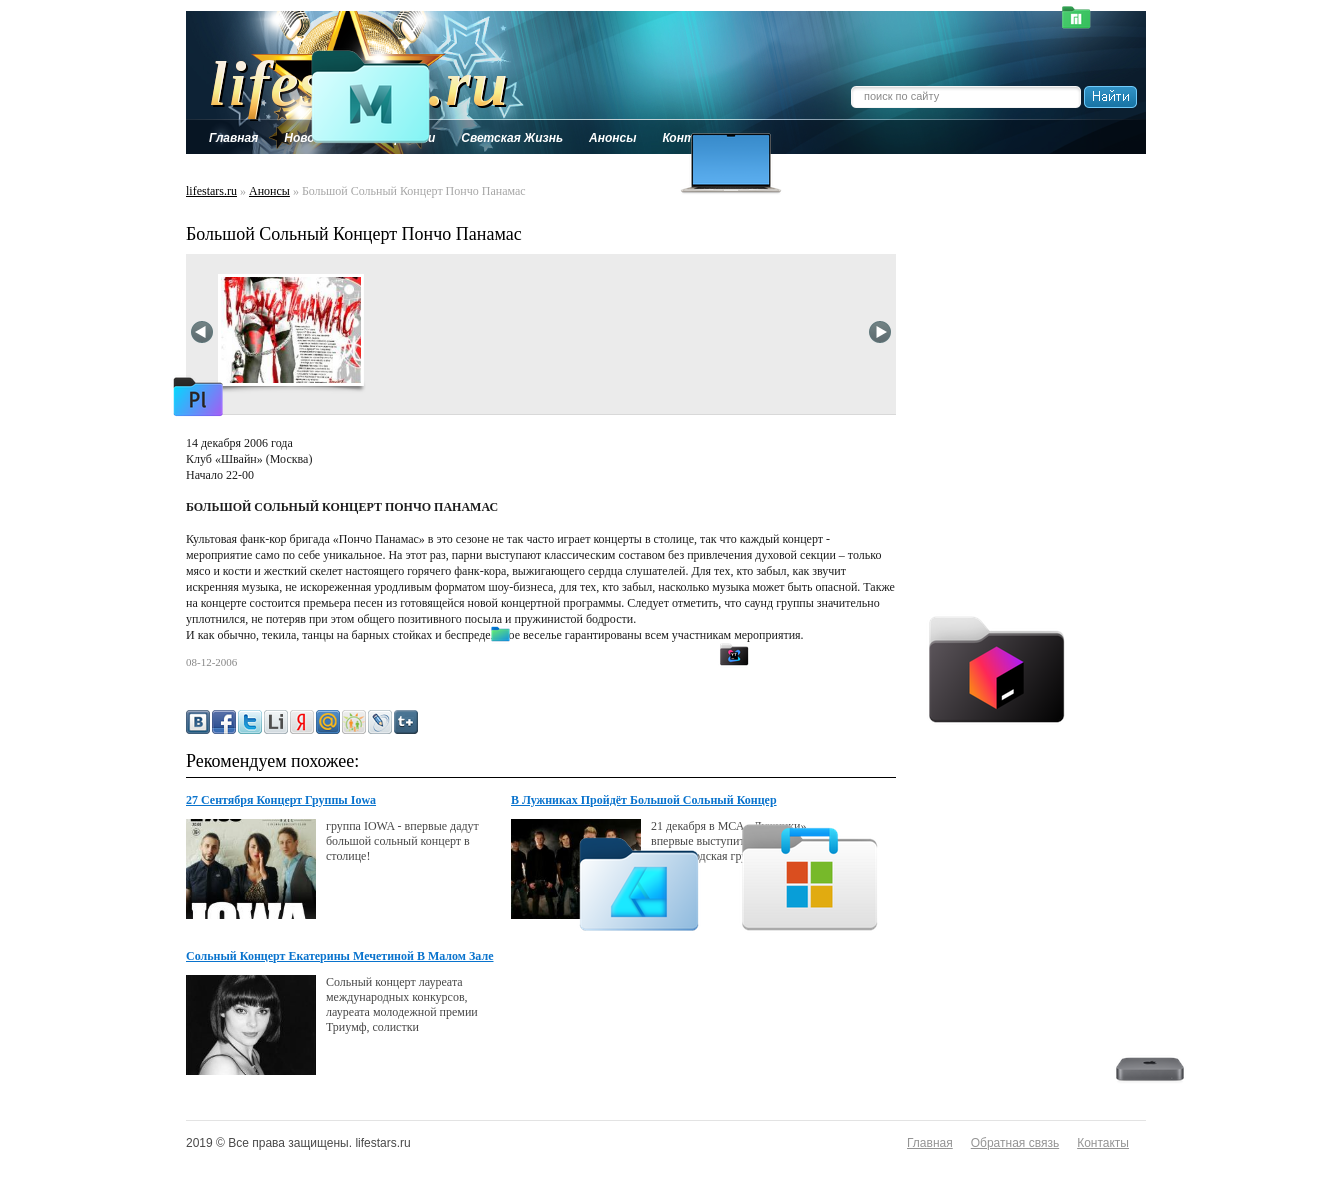 The width and height of the screenshot is (1332, 1180). I want to click on open the color gradient settings folder, so click(500, 634).